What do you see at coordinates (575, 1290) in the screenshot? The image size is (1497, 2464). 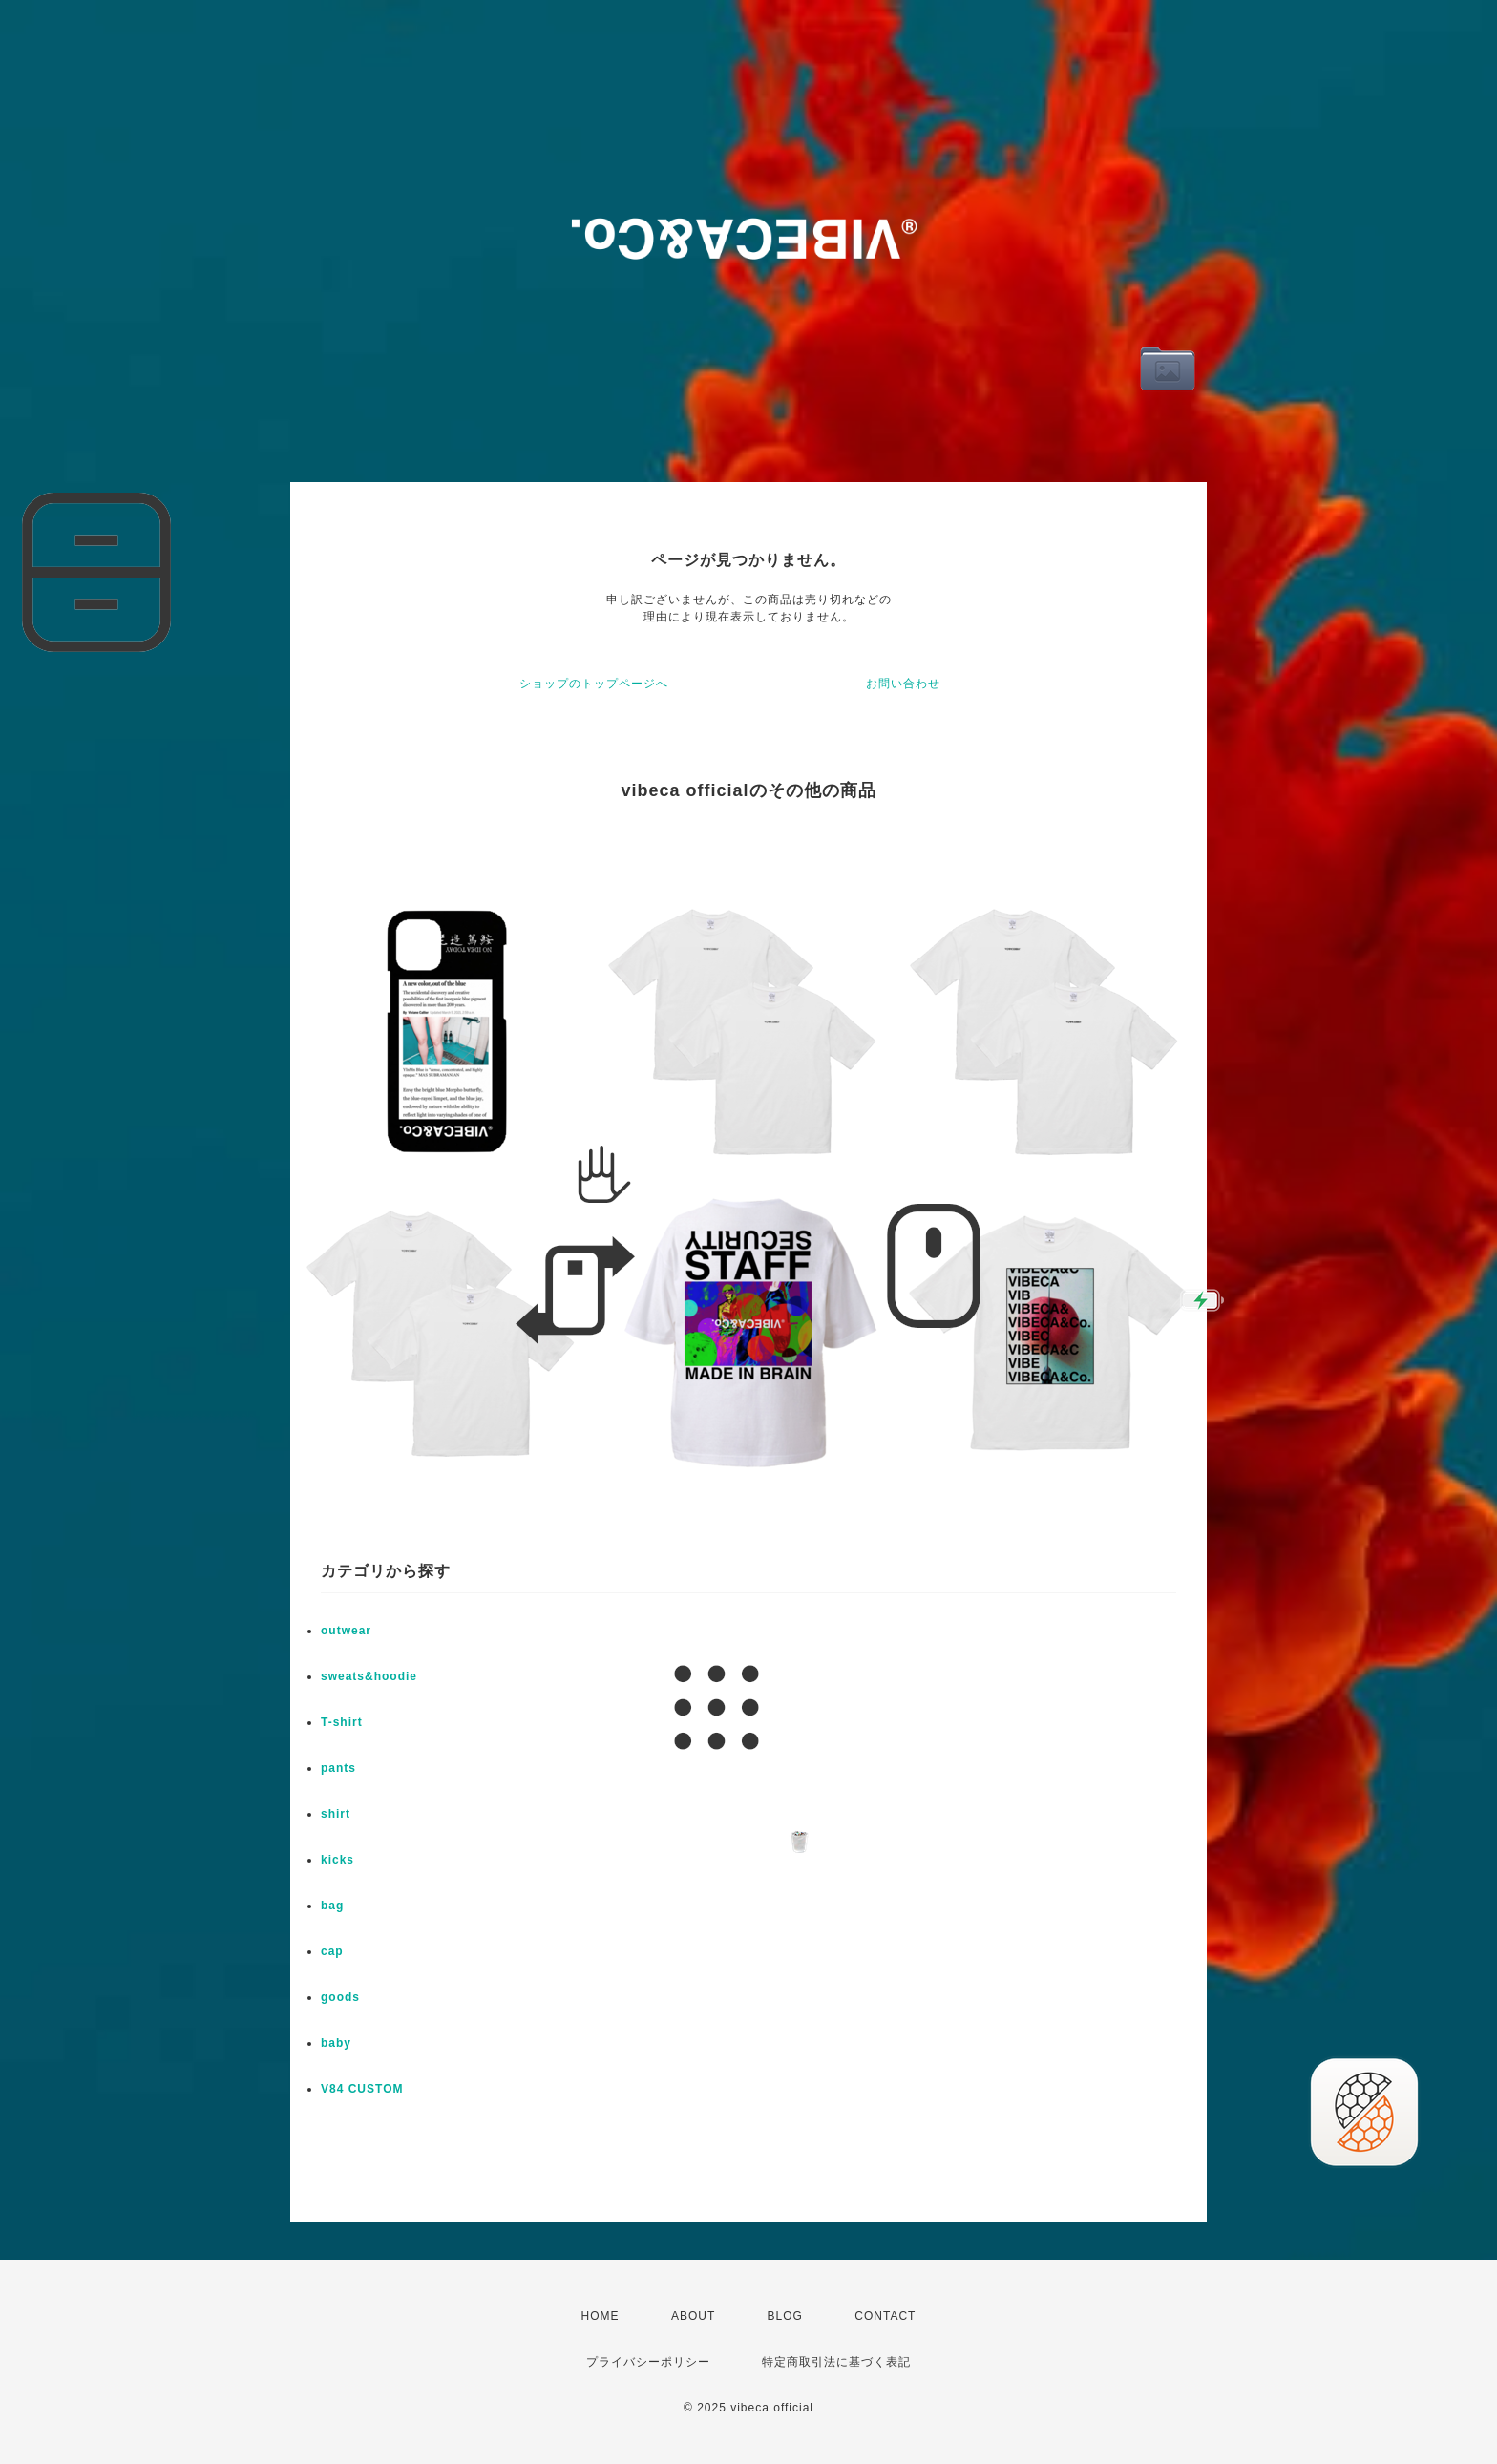 I see `configure network proxy settings` at bounding box center [575, 1290].